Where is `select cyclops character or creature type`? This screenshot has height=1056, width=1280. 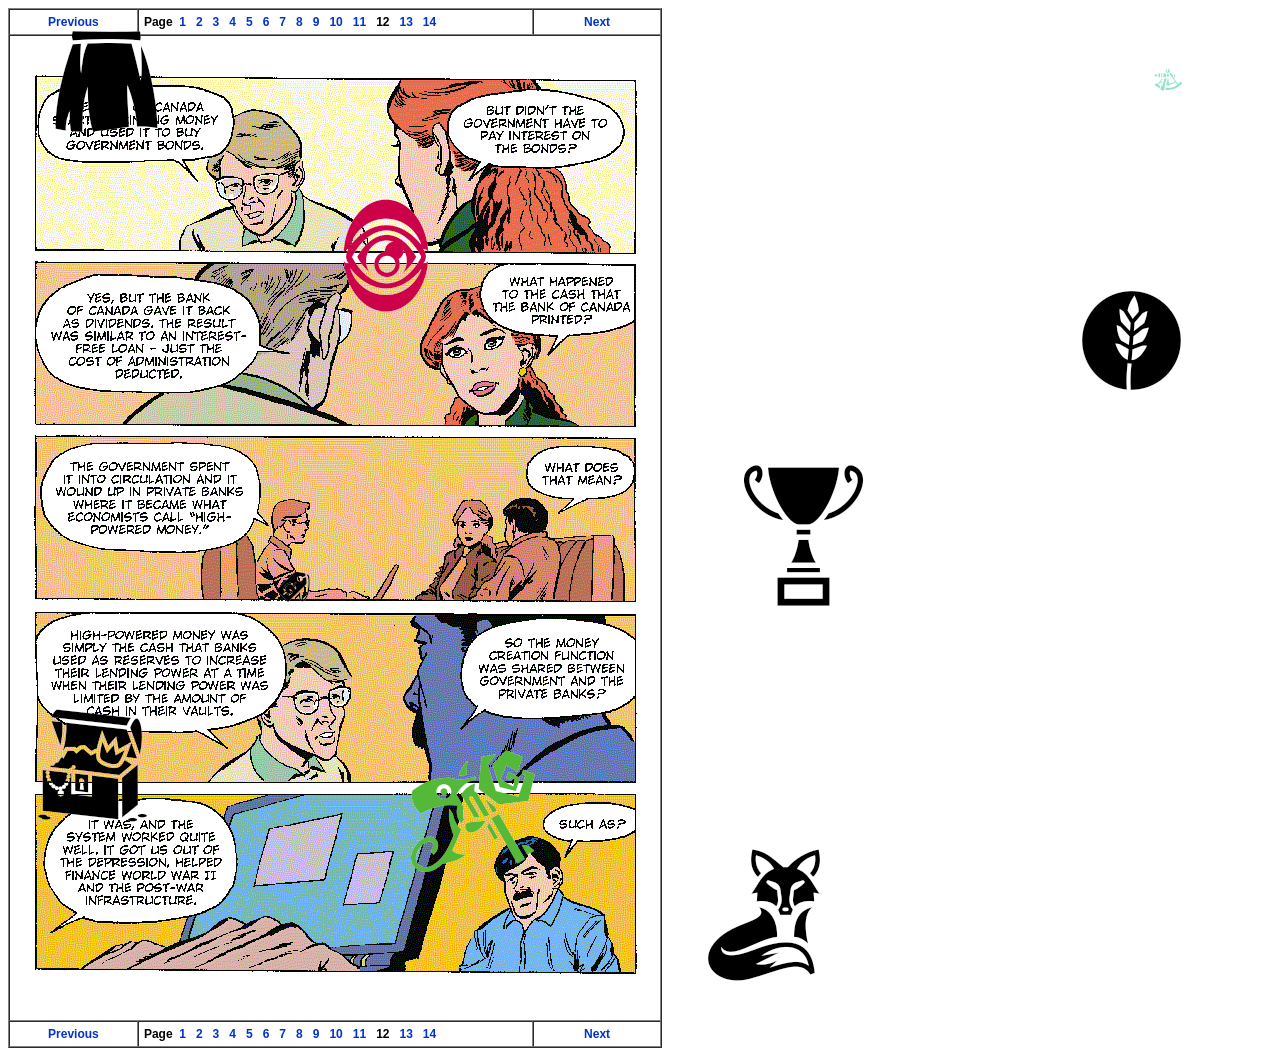 select cyclops character or creature type is located at coordinates (385, 255).